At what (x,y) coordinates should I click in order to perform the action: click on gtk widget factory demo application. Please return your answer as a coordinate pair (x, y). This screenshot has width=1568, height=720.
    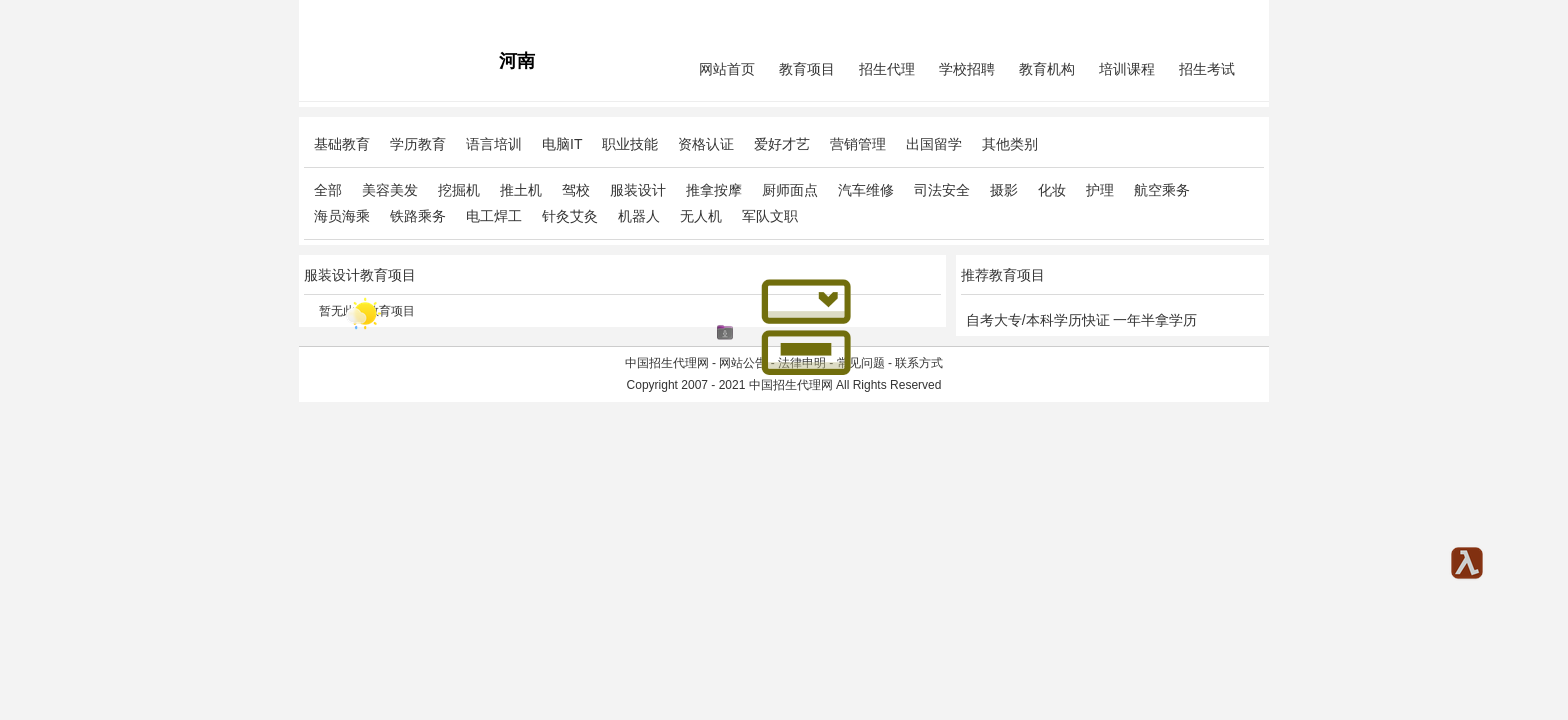
    Looking at the image, I should click on (806, 324).